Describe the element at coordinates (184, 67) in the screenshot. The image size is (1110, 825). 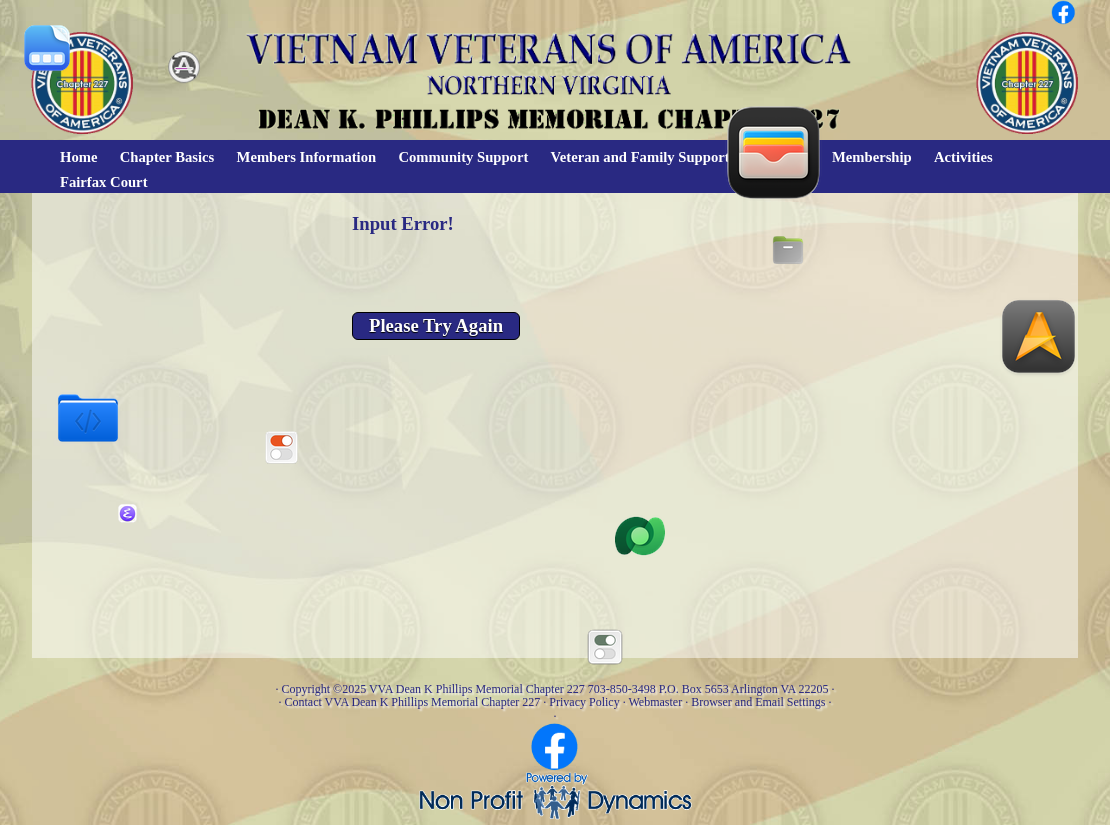
I see `open the software updater application` at that location.